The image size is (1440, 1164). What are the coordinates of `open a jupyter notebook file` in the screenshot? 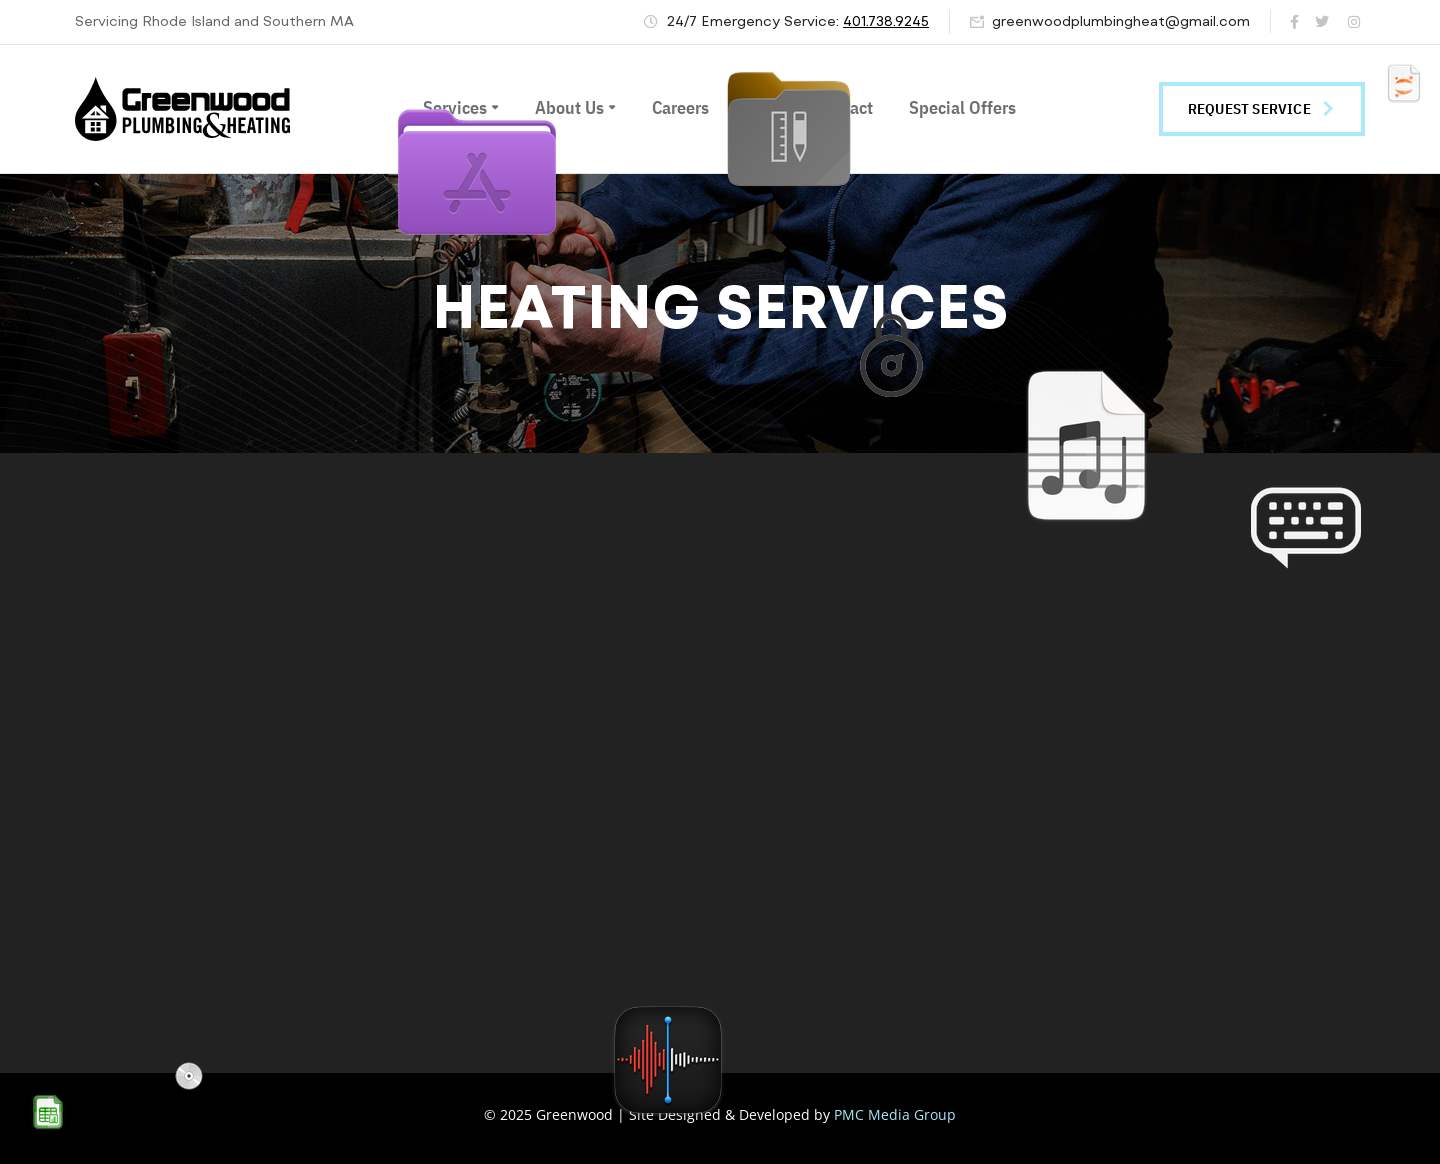 It's located at (1404, 83).